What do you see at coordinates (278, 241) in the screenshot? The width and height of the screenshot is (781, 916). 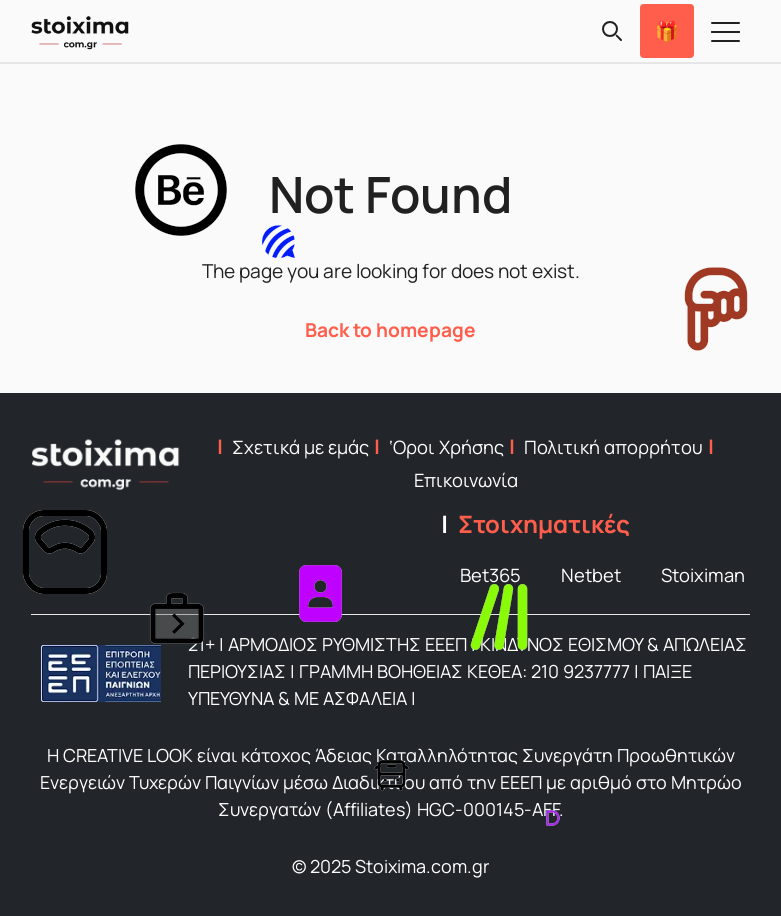 I see `forumbee logo` at bounding box center [278, 241].